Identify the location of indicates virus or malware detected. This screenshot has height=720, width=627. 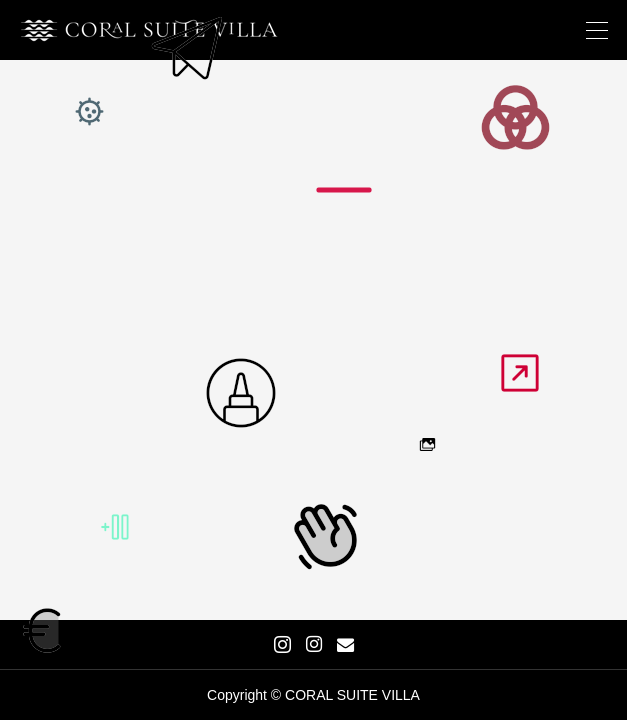
(89, 111).